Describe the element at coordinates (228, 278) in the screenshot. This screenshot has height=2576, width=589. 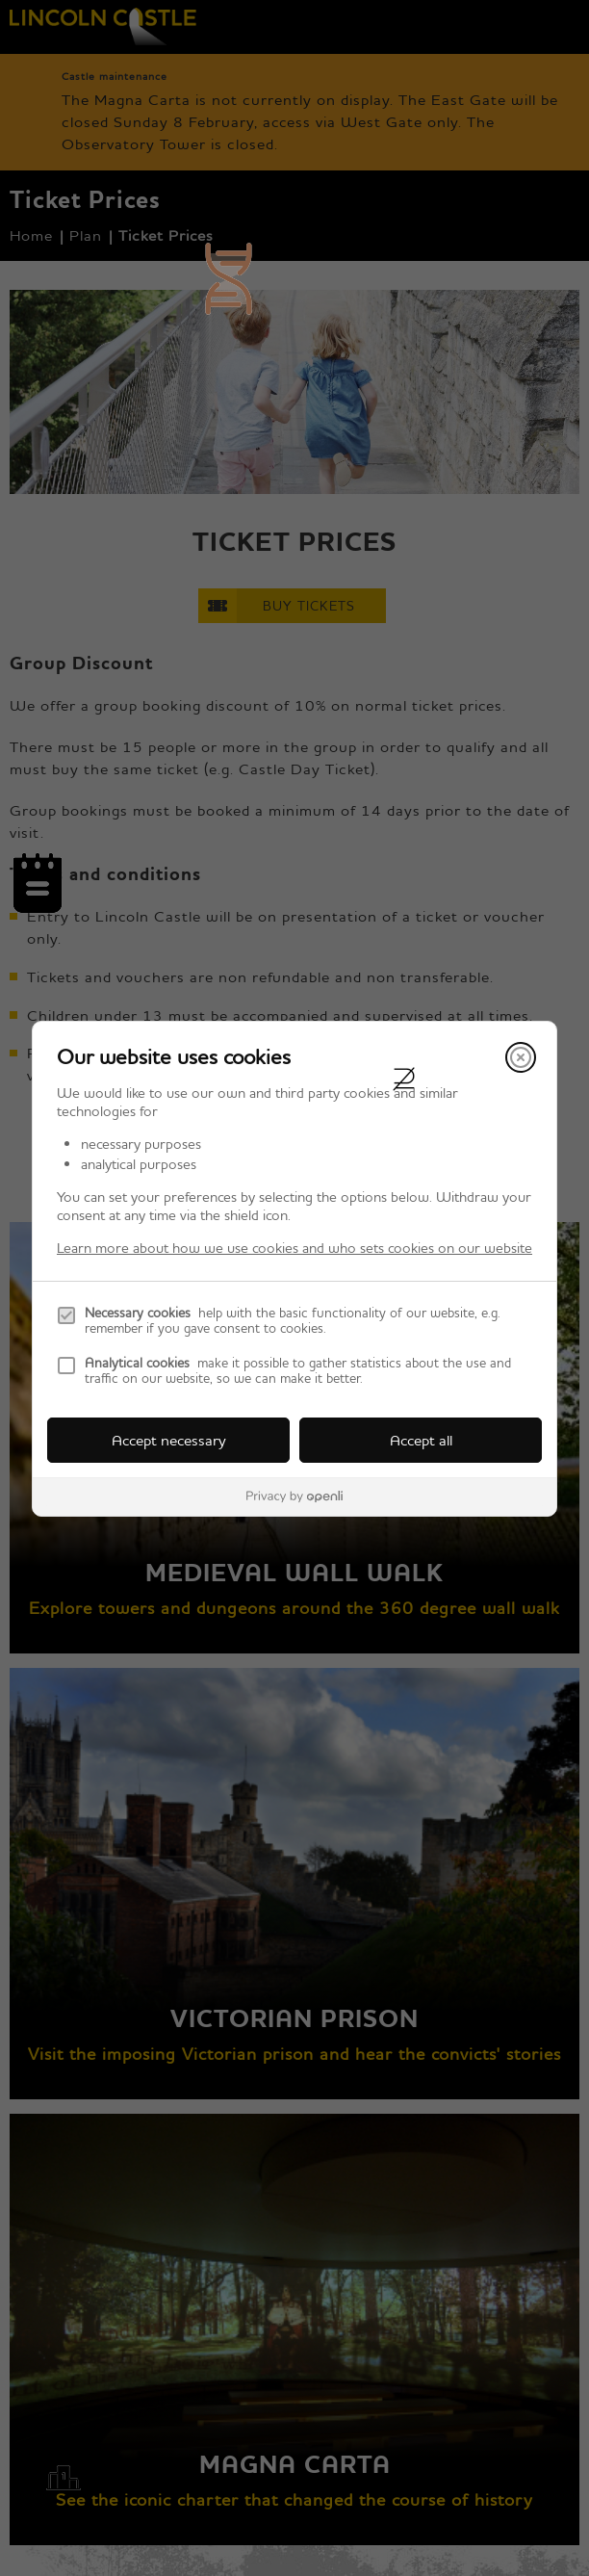
I see `access genetics or DNA-related features` at that location.